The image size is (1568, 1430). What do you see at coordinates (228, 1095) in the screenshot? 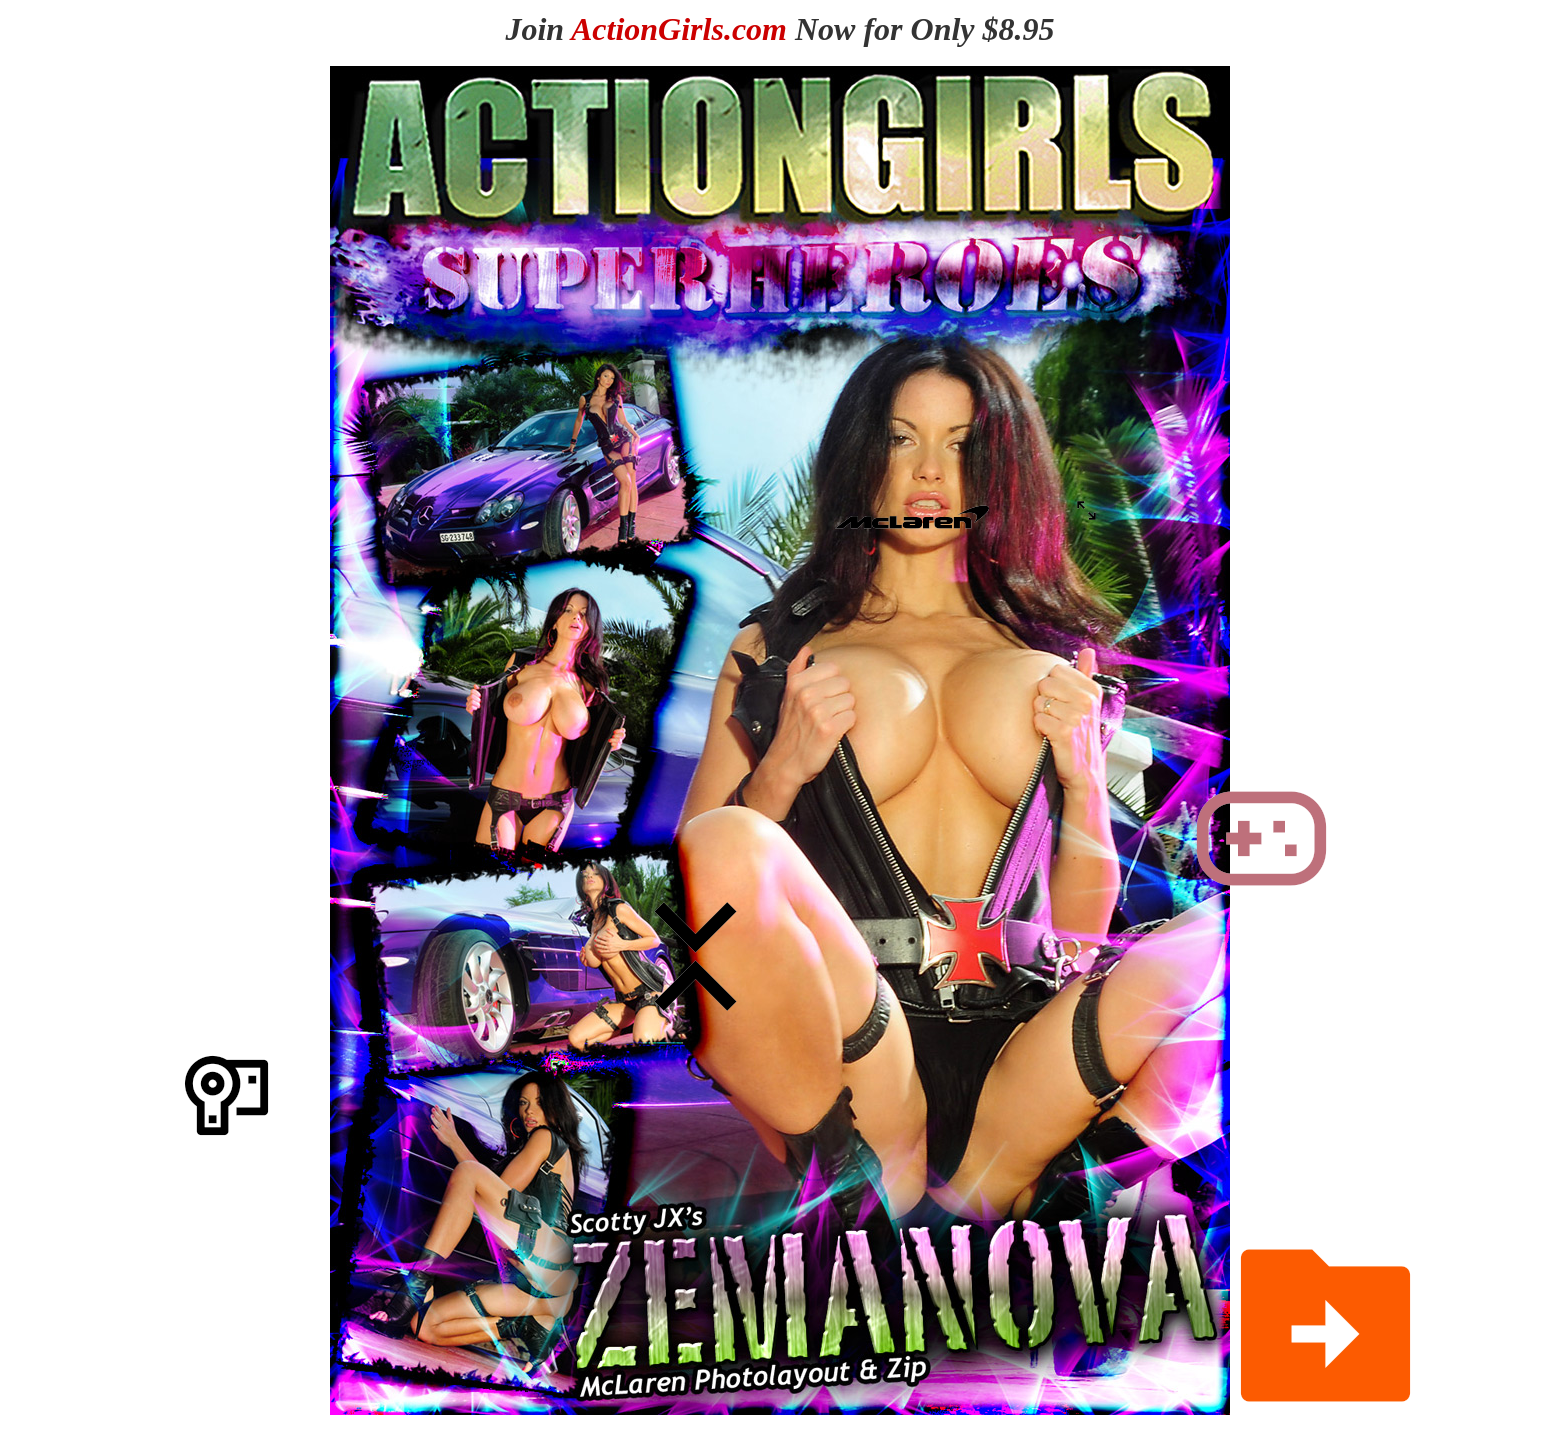
I see `DV camcorder or digital video camera` at bounding box center [228, 1095].